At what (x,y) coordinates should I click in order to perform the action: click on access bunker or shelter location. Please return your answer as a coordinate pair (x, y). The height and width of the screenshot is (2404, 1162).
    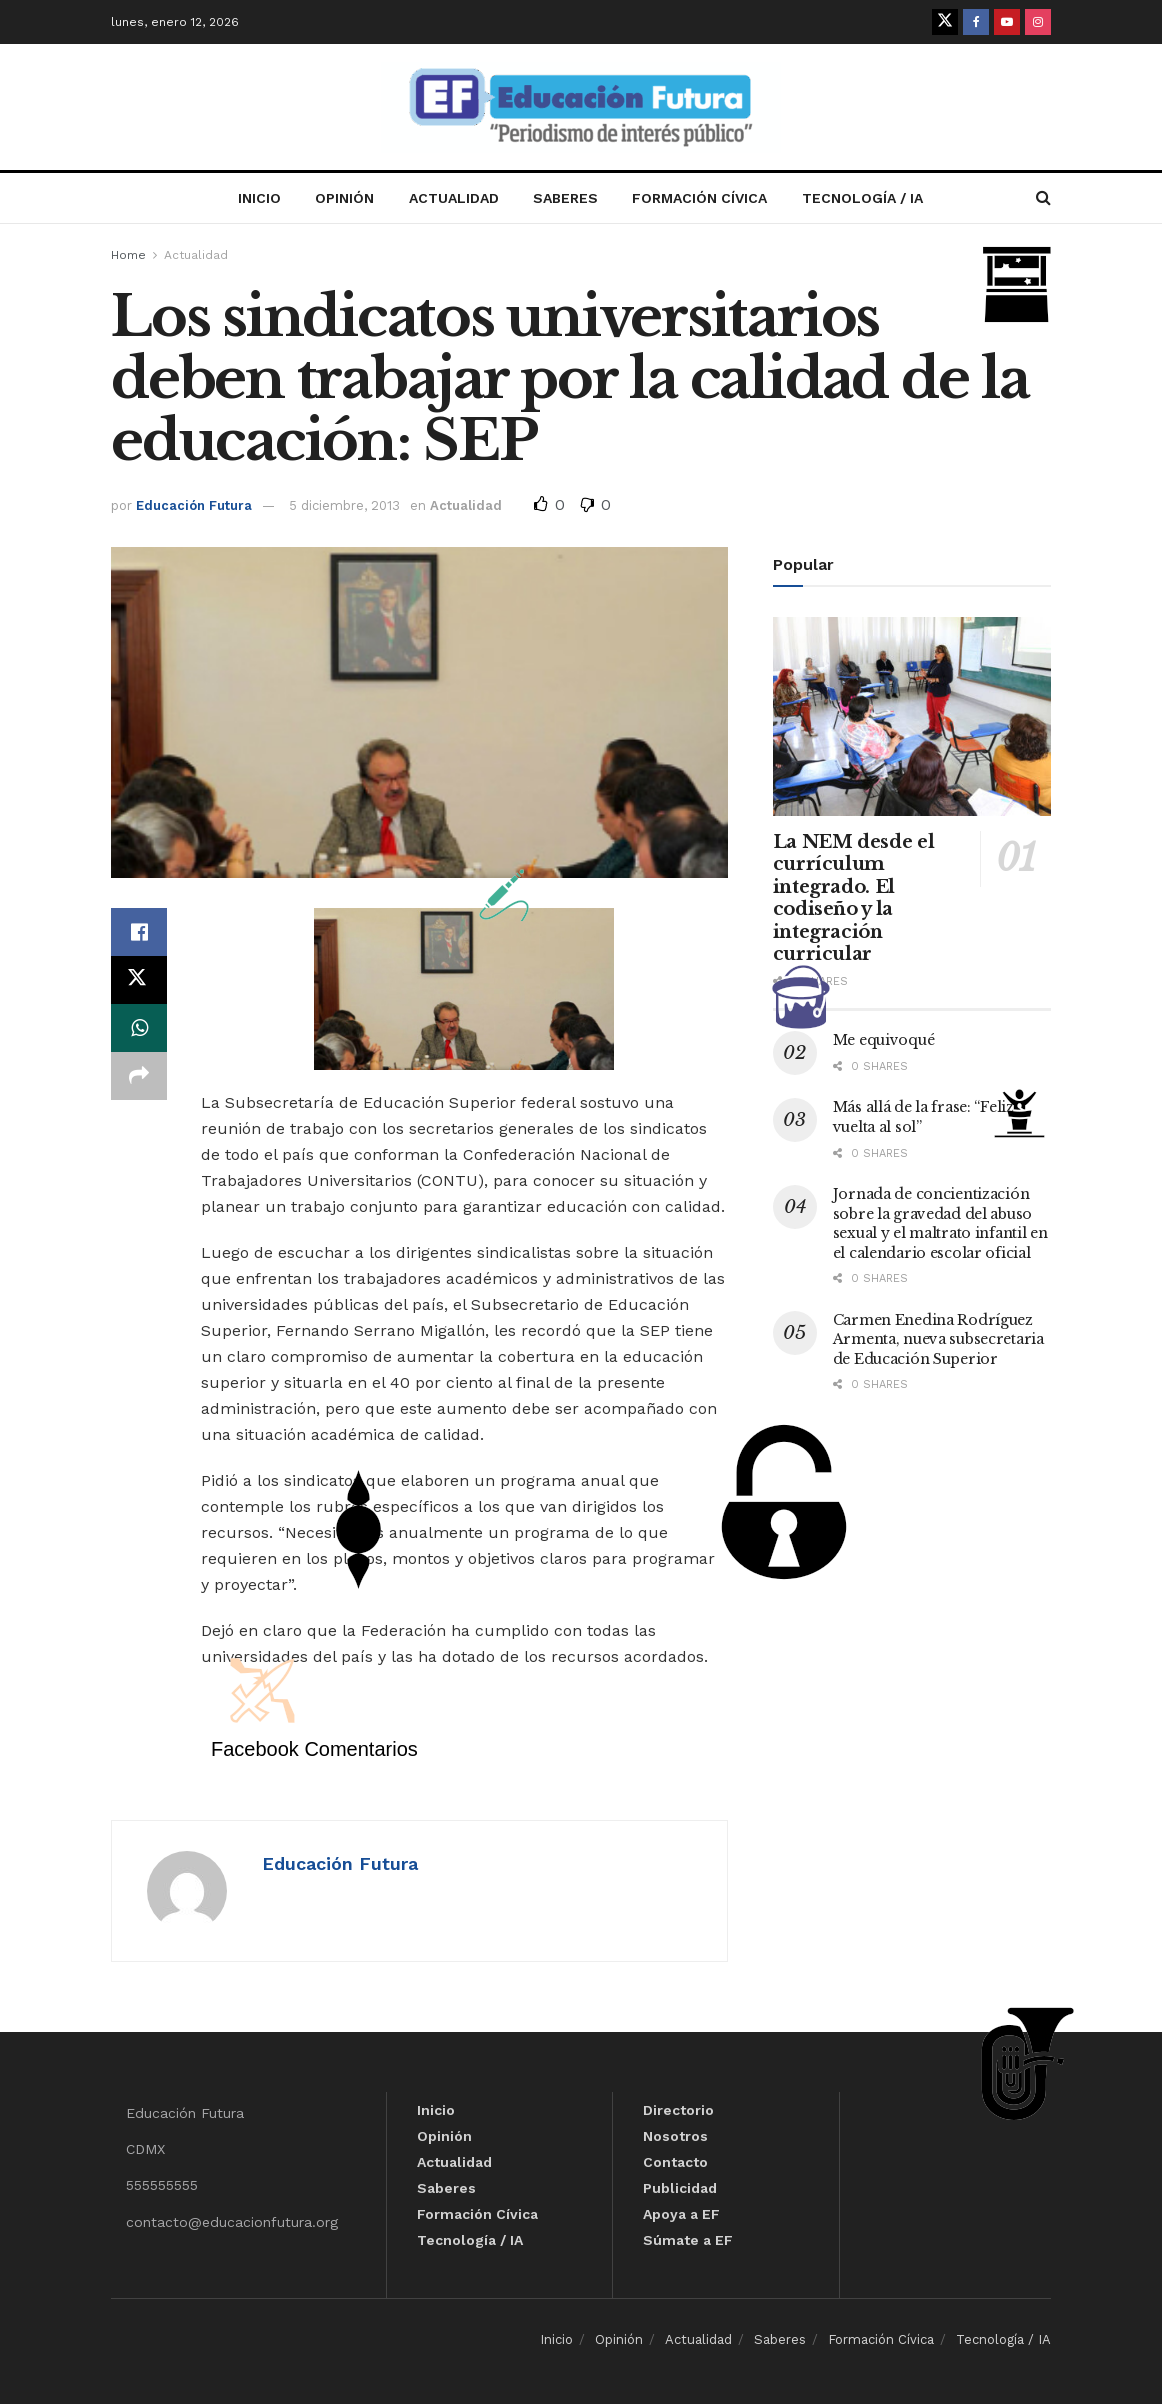
    Looking at the image, I should click on (1016, 284).